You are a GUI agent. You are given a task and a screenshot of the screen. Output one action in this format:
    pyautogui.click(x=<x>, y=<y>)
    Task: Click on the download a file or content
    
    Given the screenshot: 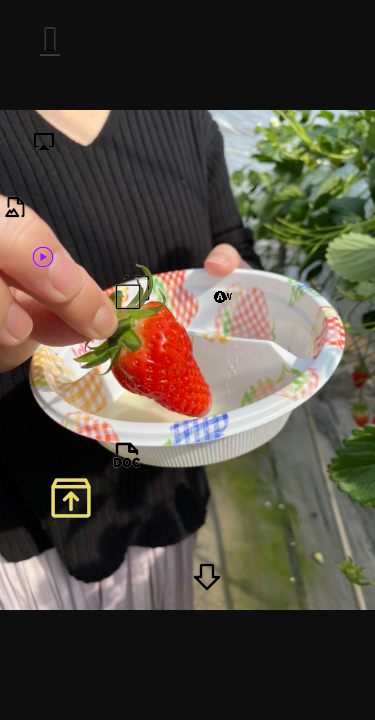 What is the action you would take?
    pyautogui.click(x=207, y=576)
    